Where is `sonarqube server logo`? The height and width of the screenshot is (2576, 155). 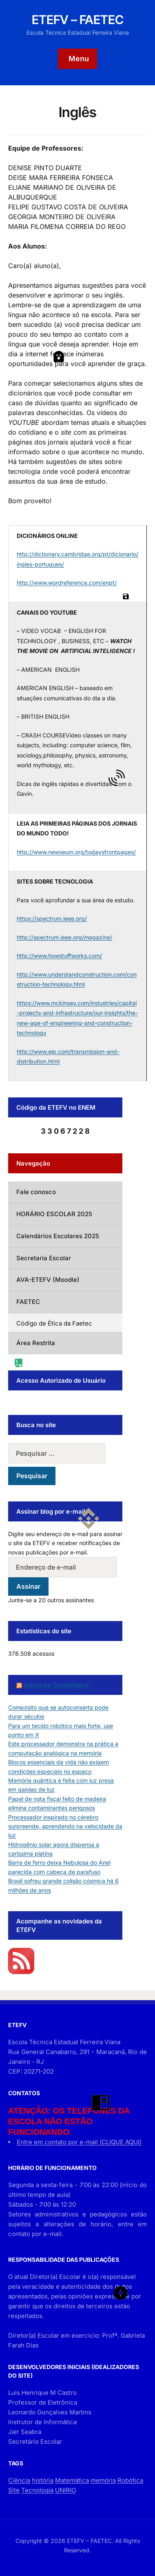 sonarqube server logo is located at coordinates (117, 778).